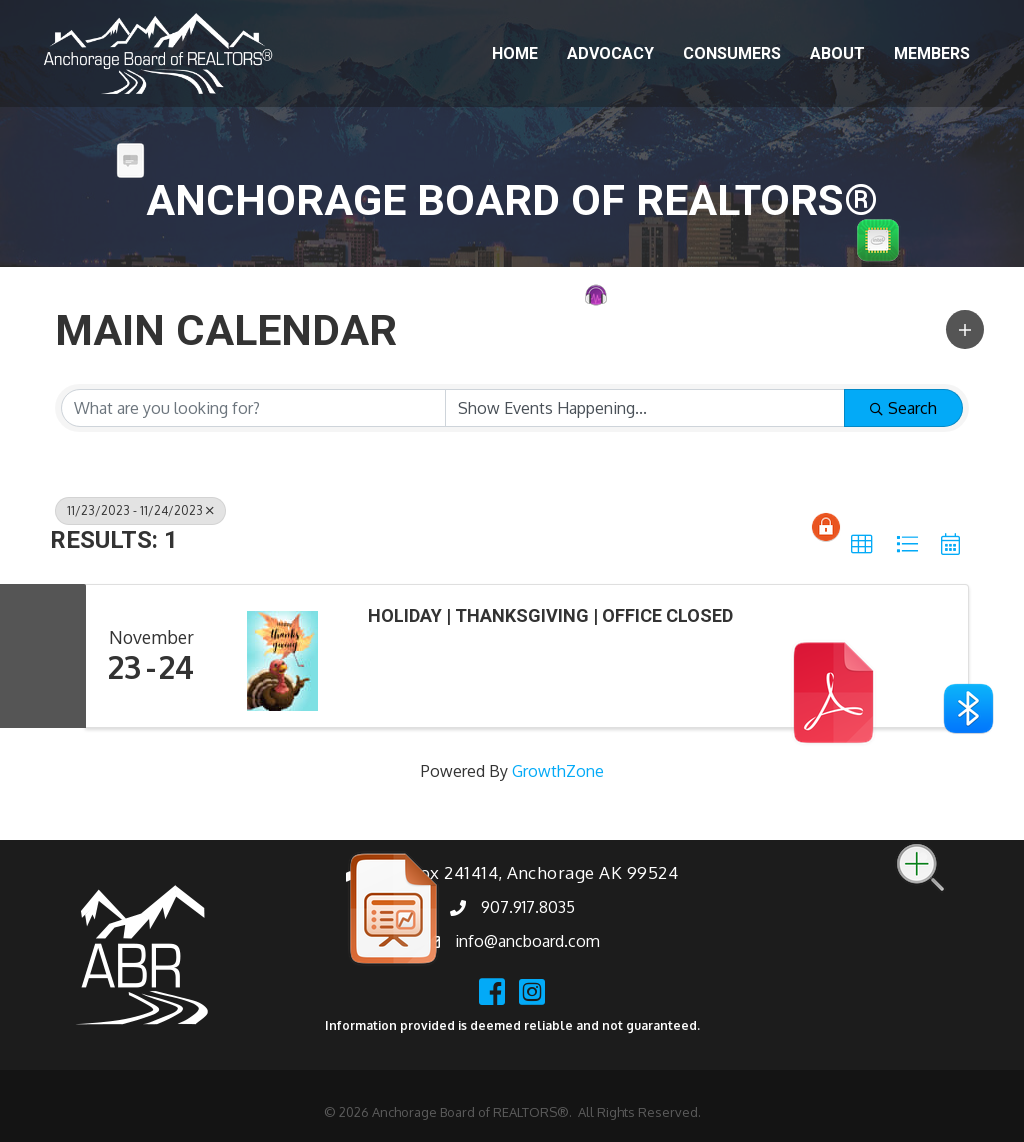 The width and height of the screenshot is (1024, 1142). I want to click on firmware file or system software package, so click(878, 241).